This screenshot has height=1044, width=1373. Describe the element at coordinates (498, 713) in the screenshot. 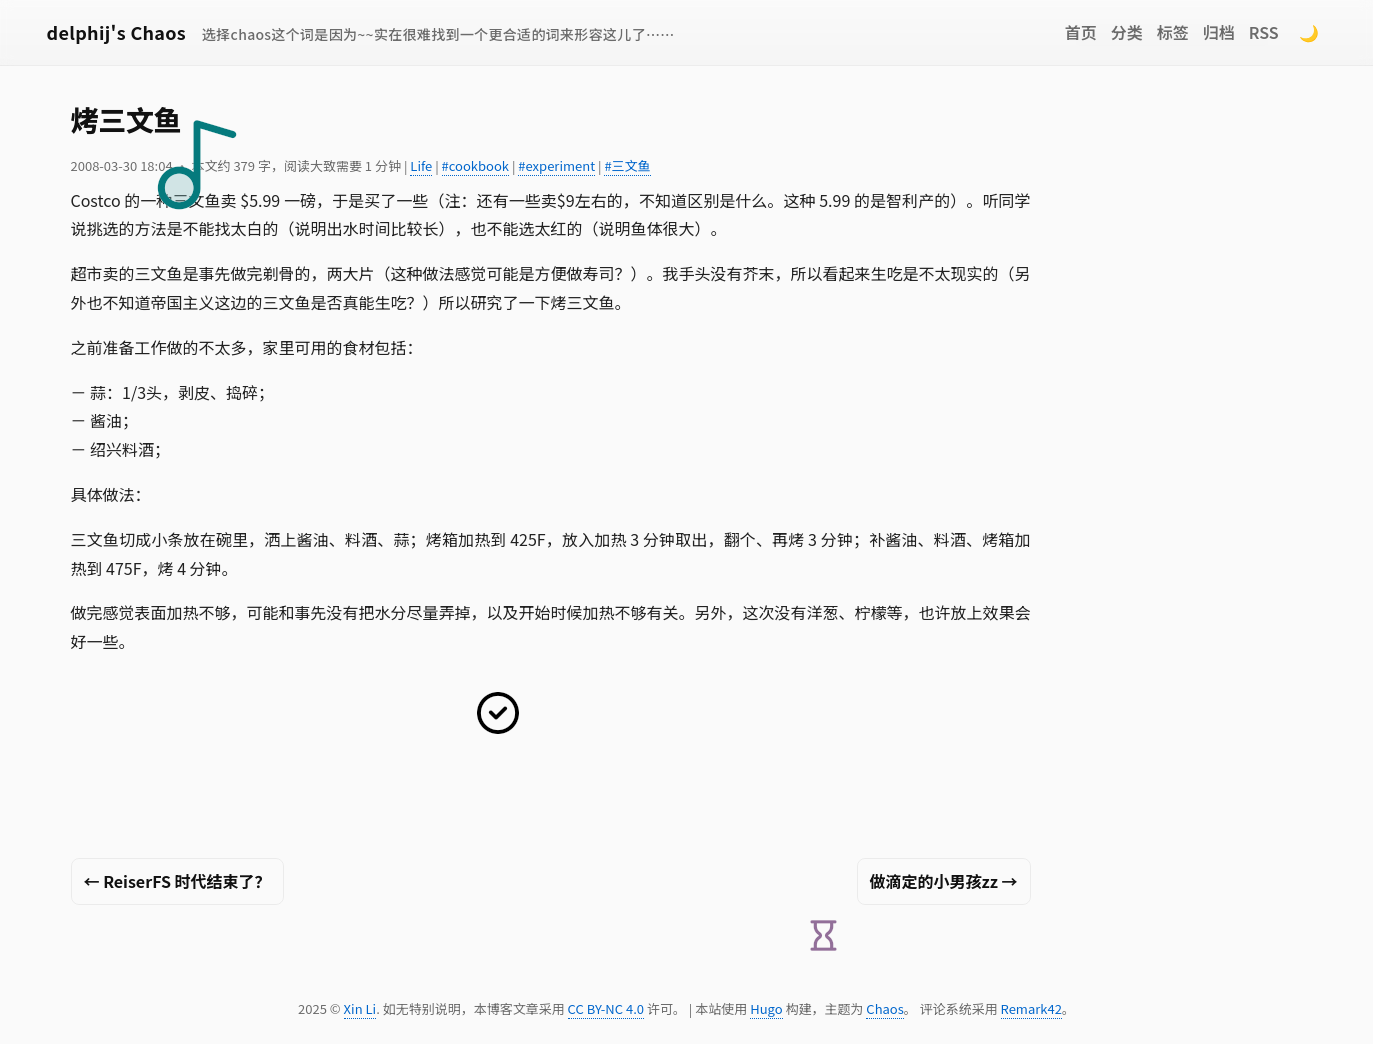

I see `indicates a closed or resolved issue` at that location.